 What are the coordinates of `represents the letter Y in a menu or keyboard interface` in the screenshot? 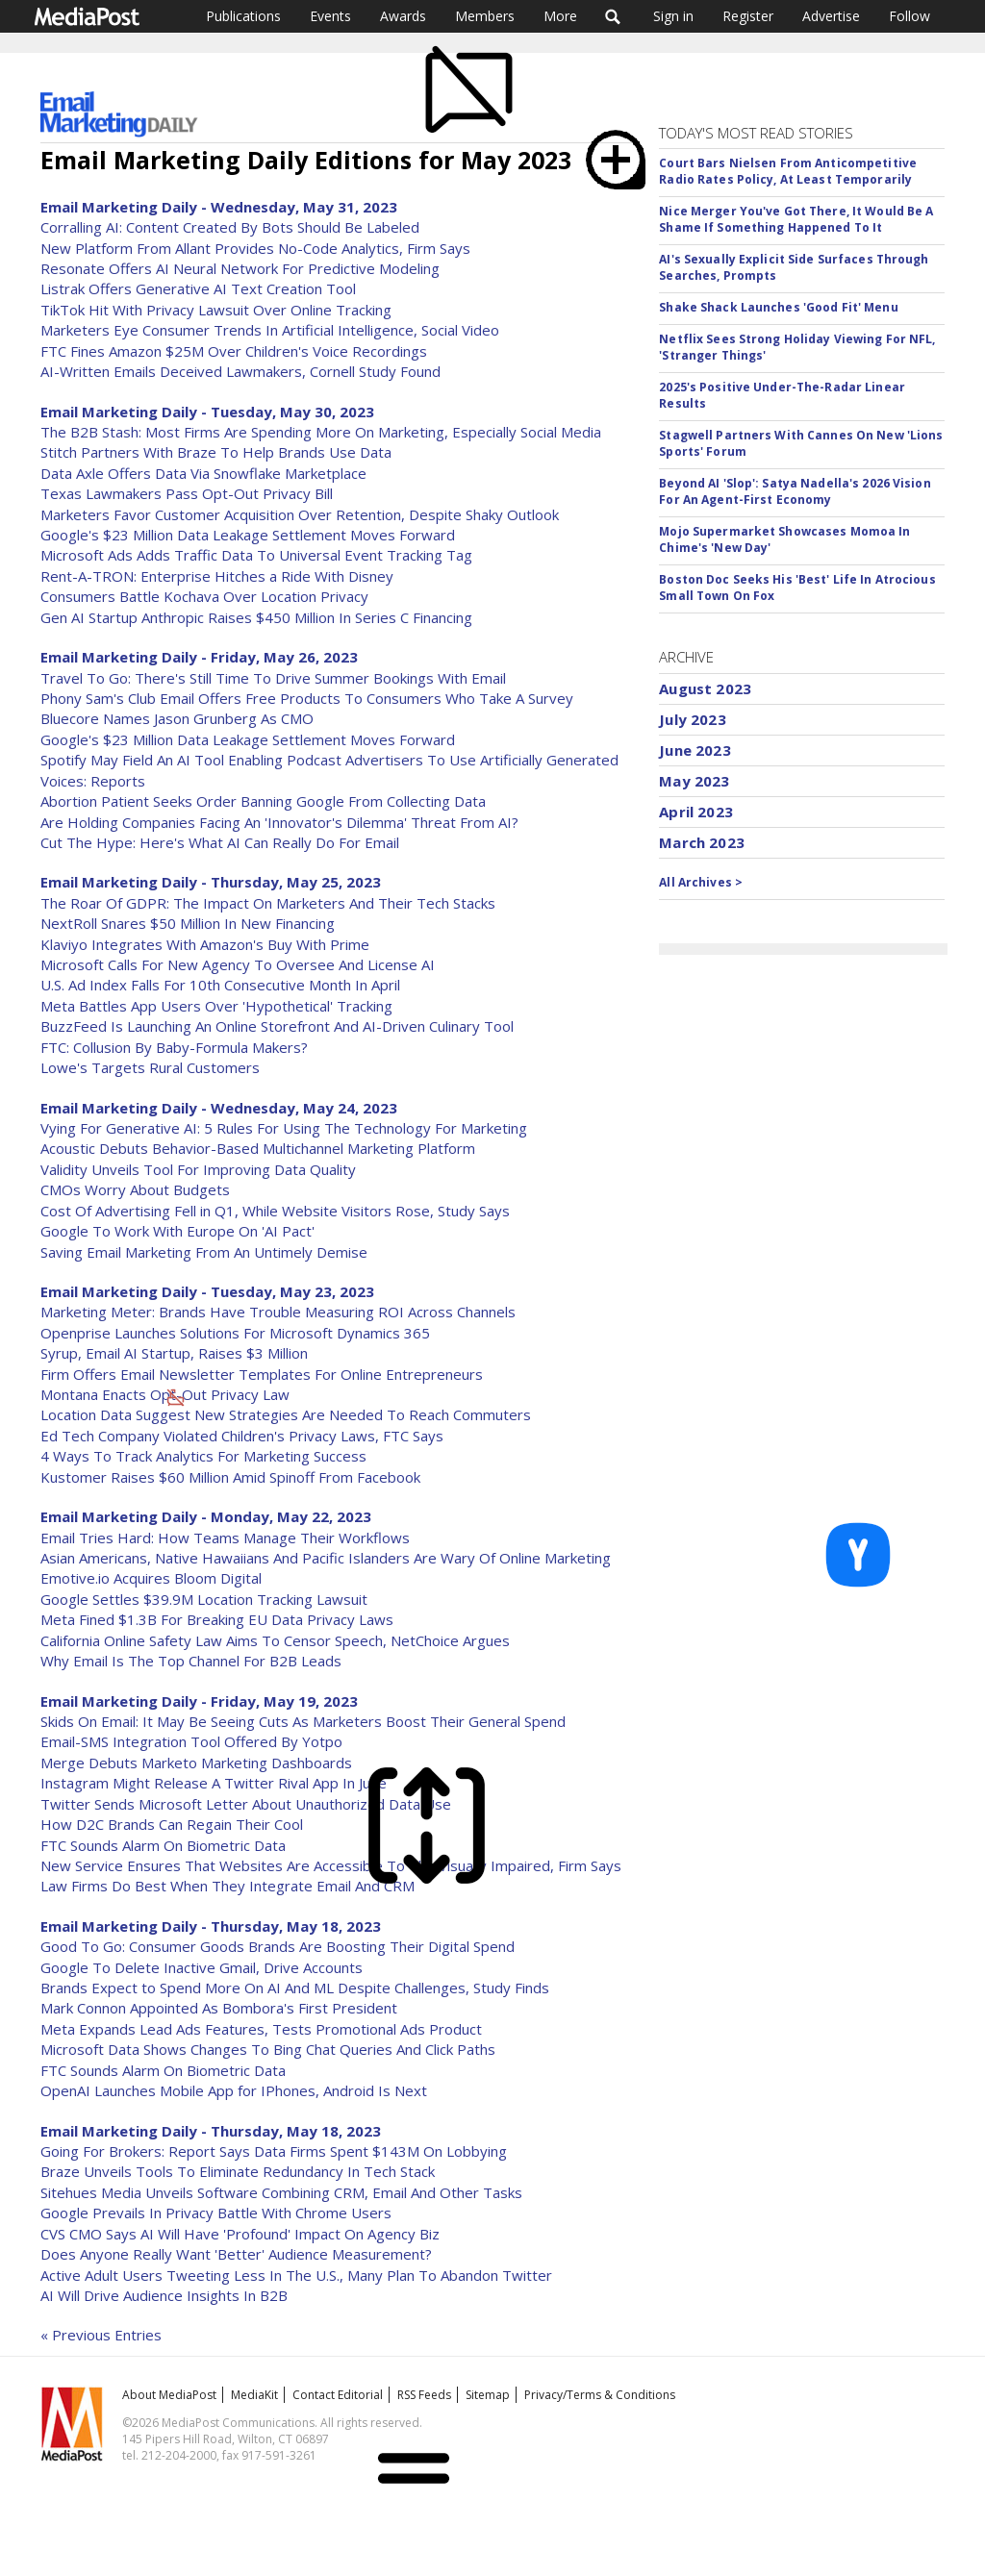 It's located at (858, 1555).